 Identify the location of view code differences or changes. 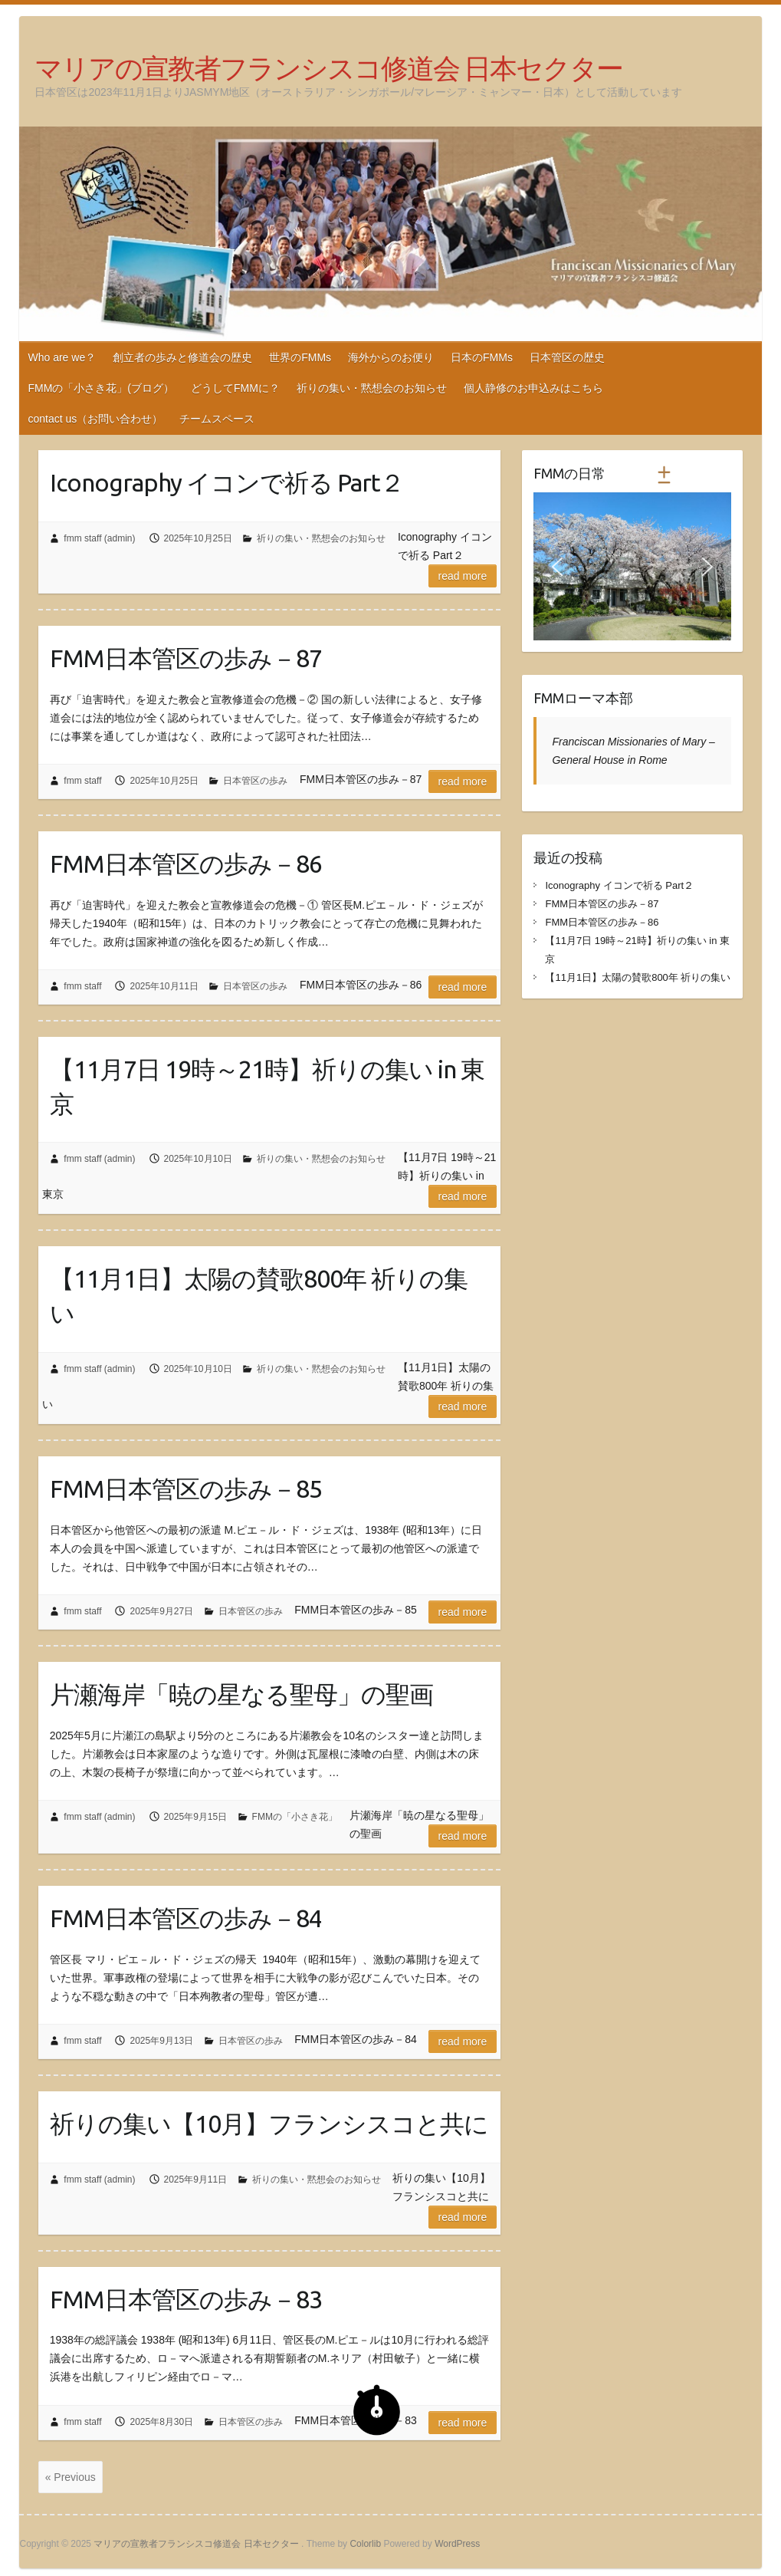
(664, 475).